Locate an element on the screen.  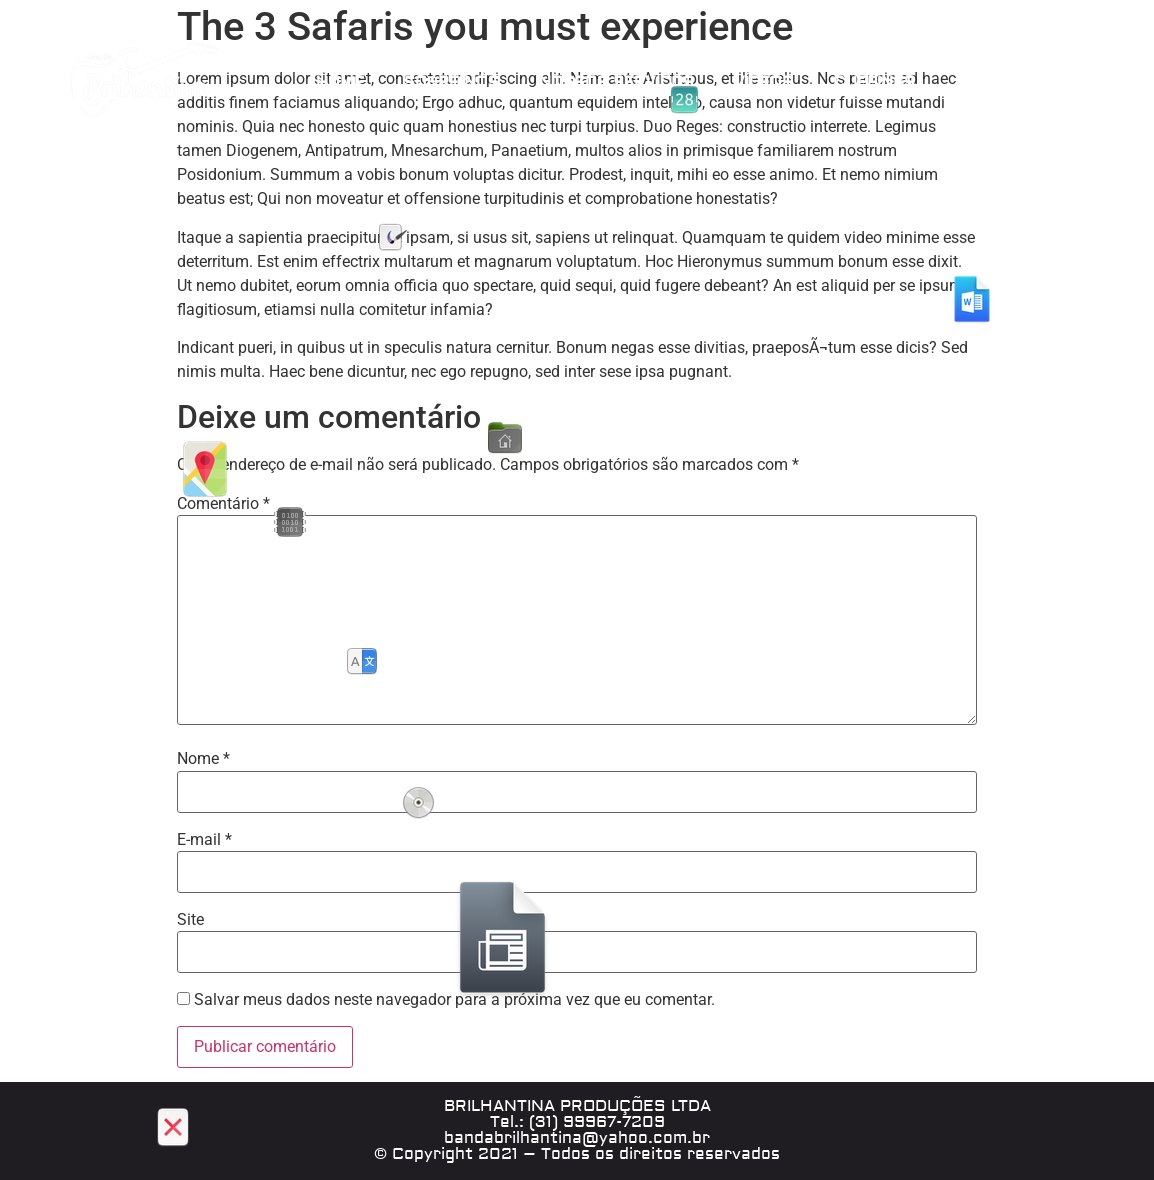
create a new application or software package is located at coordinates (393, 237).